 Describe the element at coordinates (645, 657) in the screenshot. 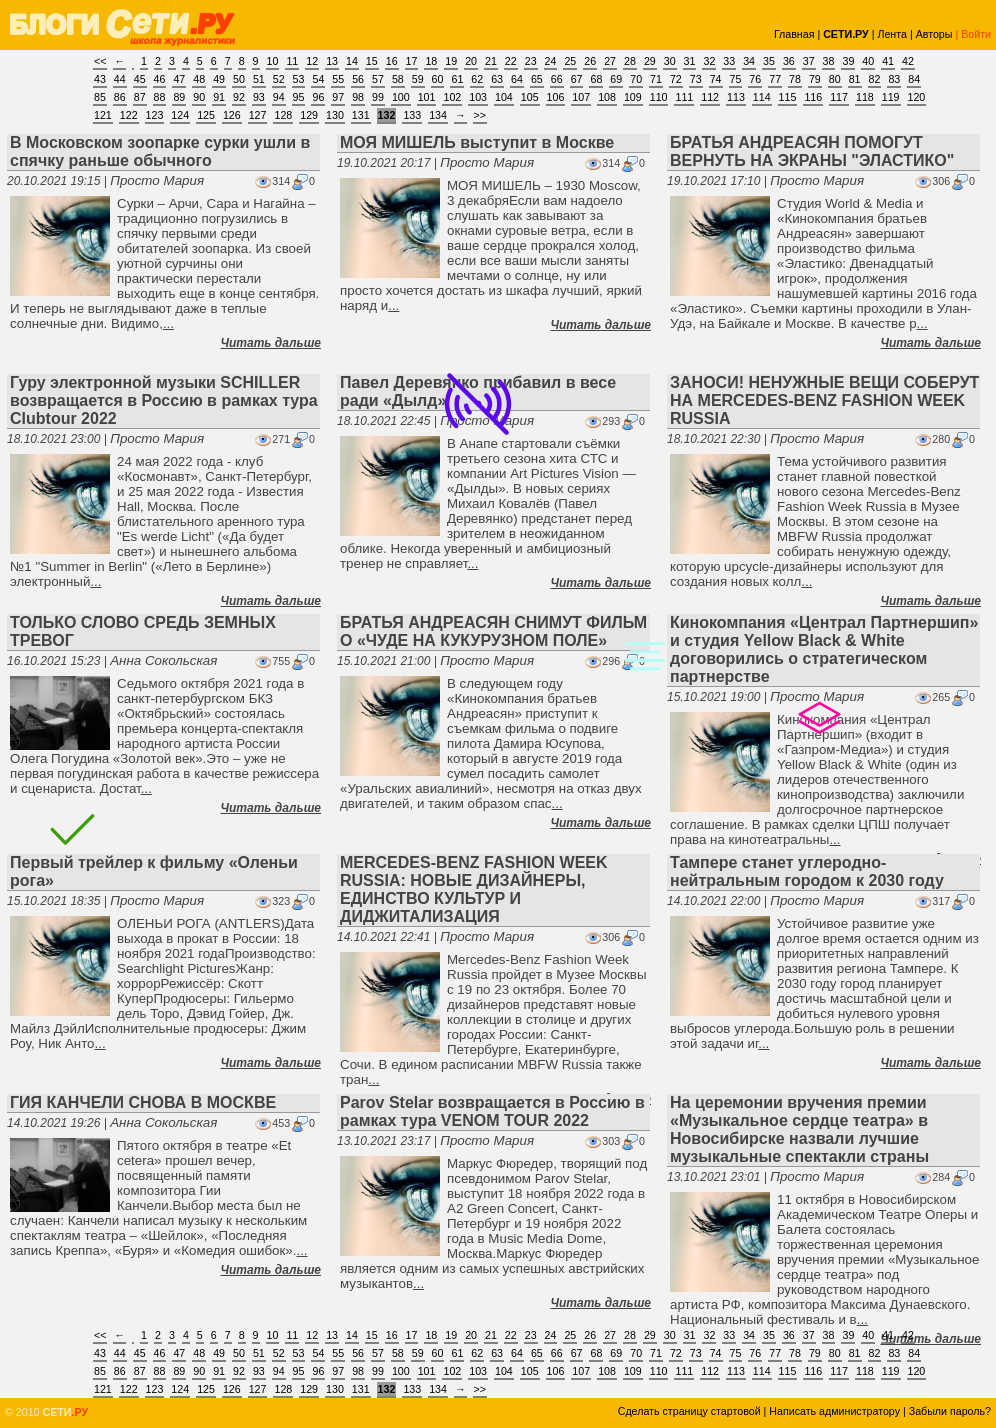

I see `center align text` at that location.